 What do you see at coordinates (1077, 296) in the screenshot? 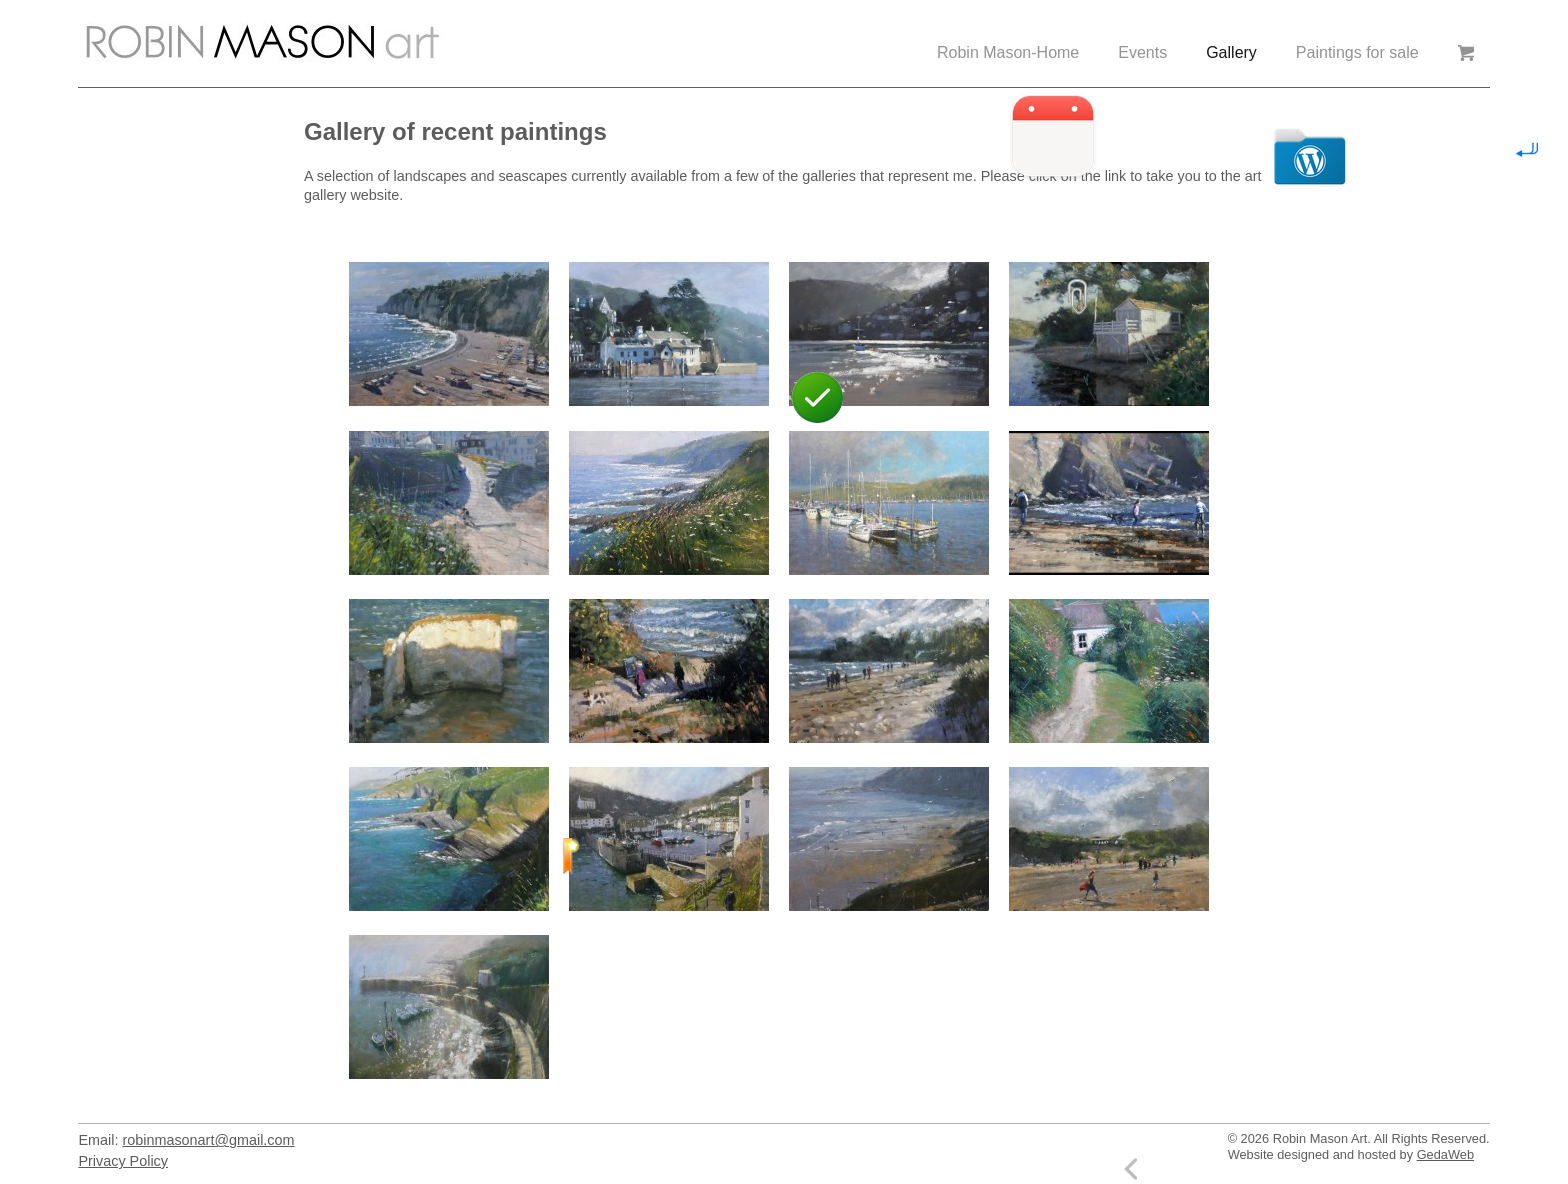
I see `indicates an email has an attachment` at bounding box center [1077, 296].